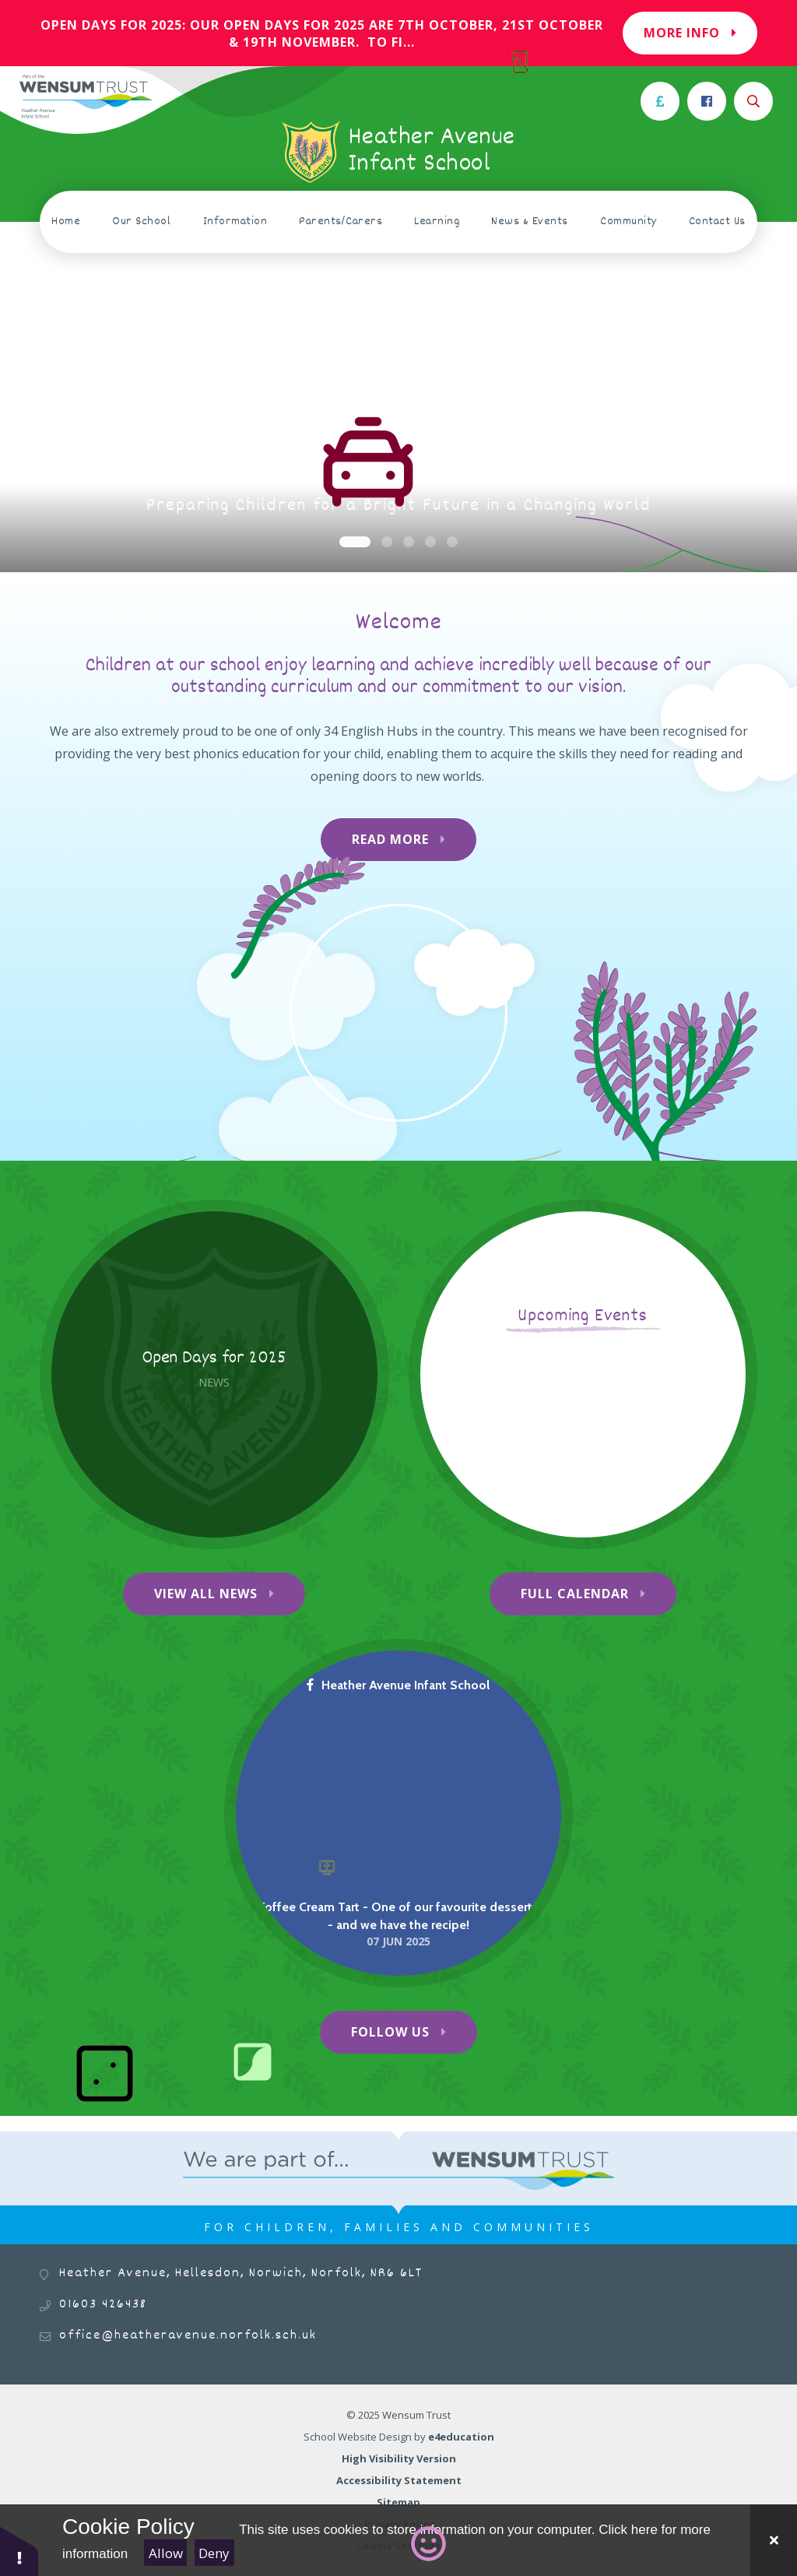 This screenshot has width=797, height=2576. What do you see at coordinates (428, 2543) in the screenshot?
I see `add an emoji or reaction` at bounding box center [428, 2543].